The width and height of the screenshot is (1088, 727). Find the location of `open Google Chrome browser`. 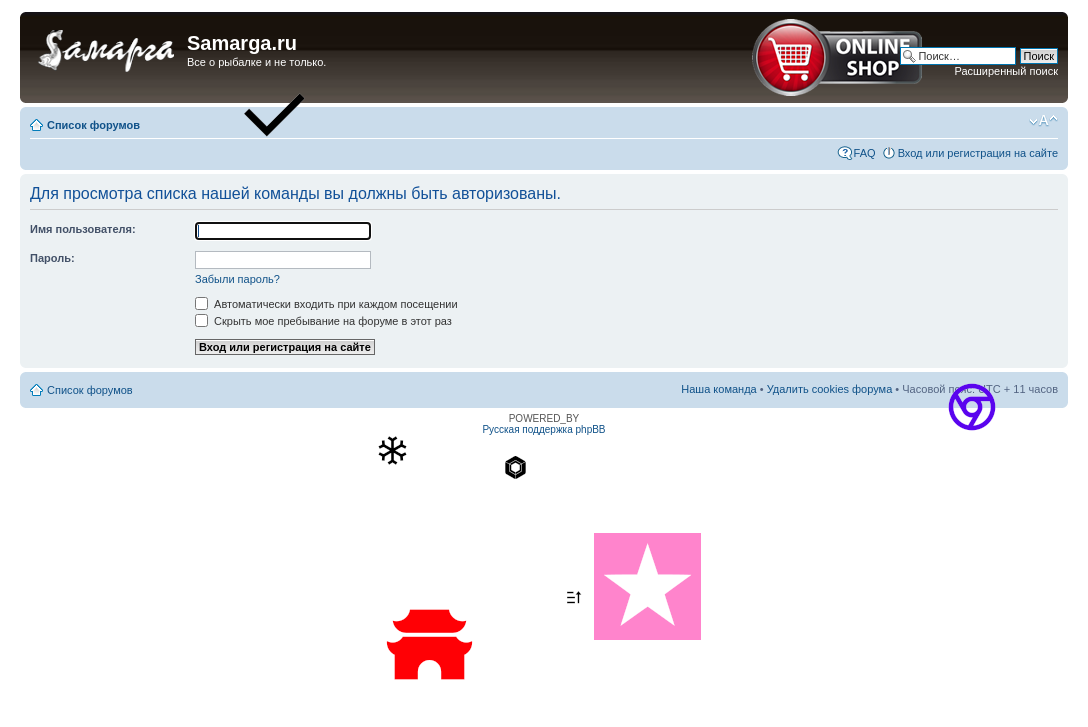

open Google Chrome browser is located at coordinates (972, 407).